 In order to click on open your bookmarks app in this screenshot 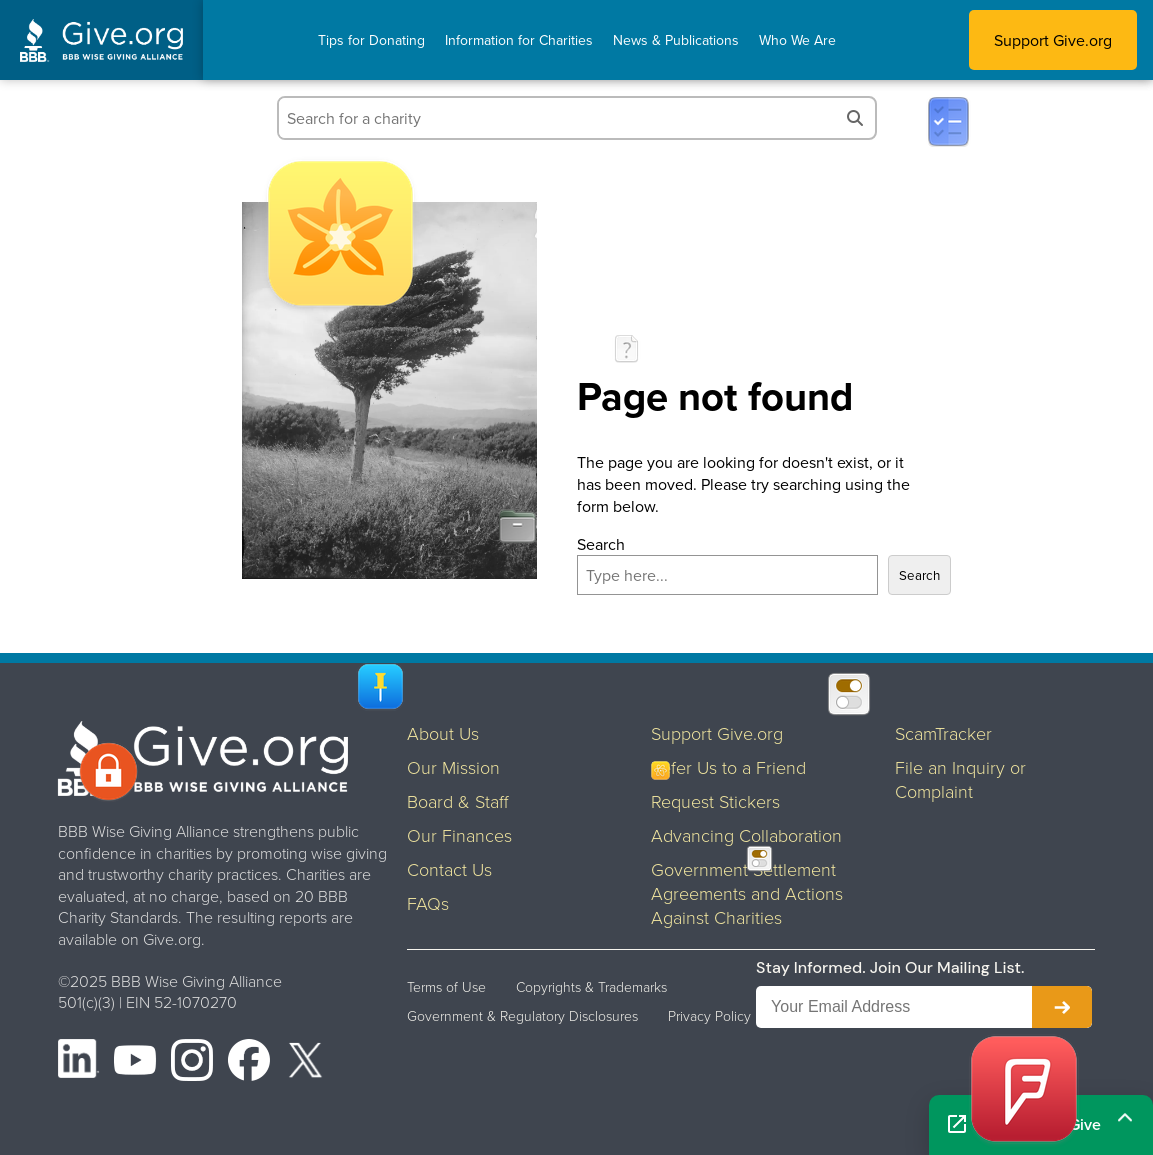, I will do `click(948, 121)`.